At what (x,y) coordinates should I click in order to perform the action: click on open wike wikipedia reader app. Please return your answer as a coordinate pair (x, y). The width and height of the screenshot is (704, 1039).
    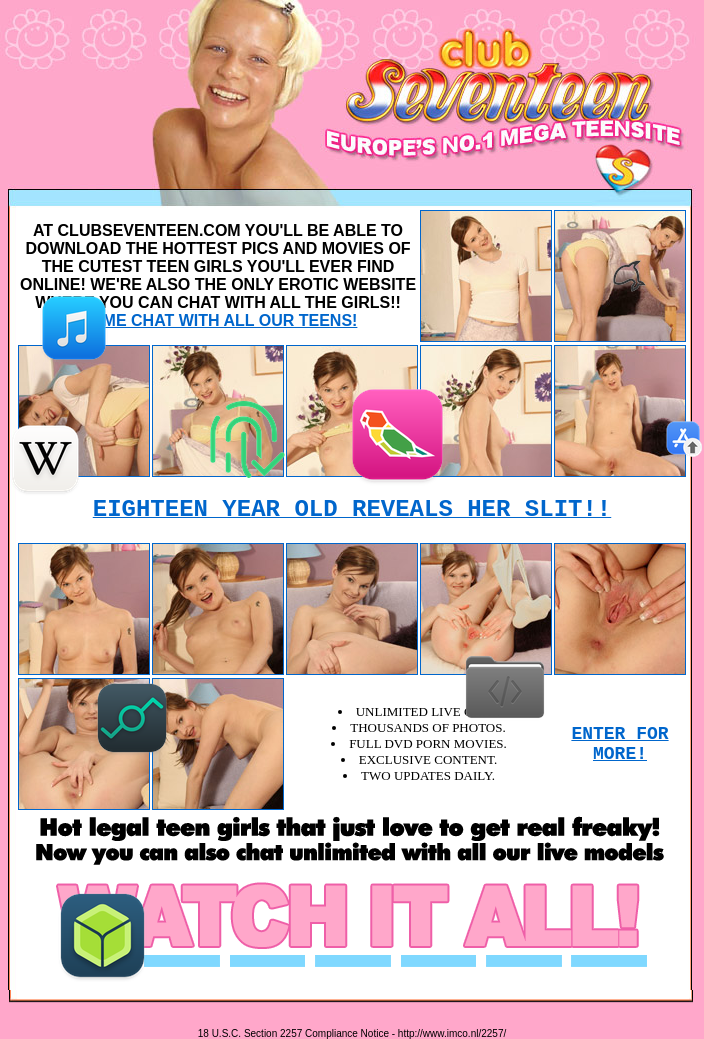
    Looking at the image, I should click on (45, 458).